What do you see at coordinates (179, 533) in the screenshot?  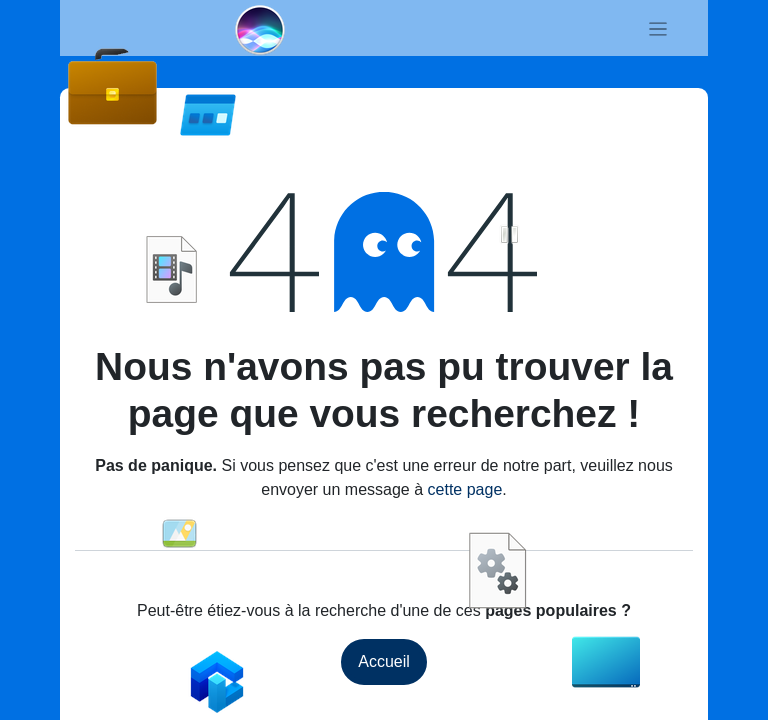 I see `open graphics or image editing applications` at bounding box center [179, 533].